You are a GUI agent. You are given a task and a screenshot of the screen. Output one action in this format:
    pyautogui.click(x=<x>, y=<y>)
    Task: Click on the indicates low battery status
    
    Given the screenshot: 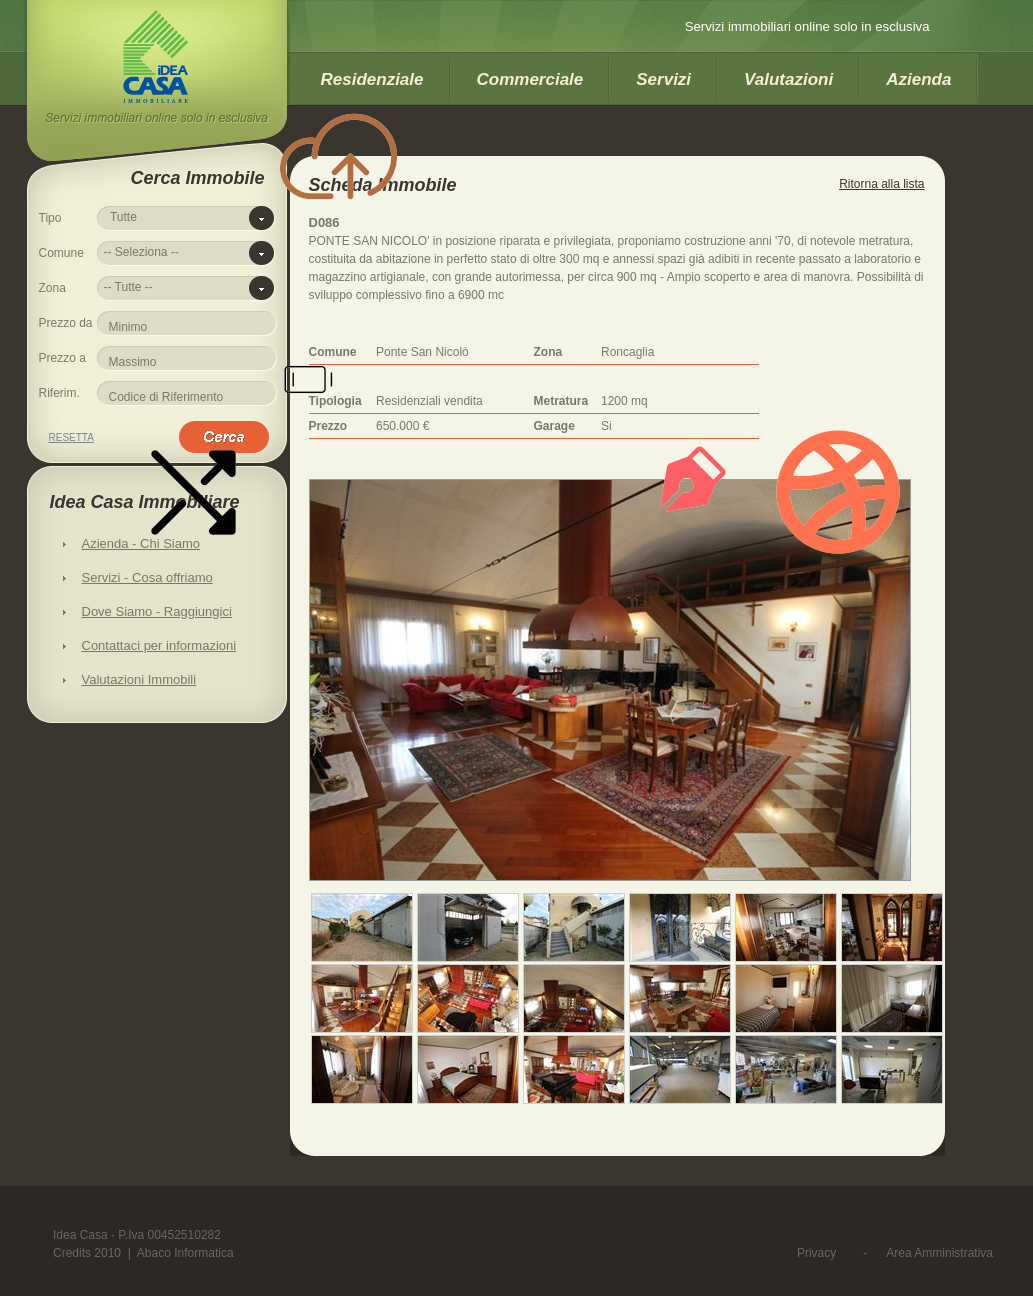 What is the action you would take?
    pyautogui.click(x=307, y=379)
    